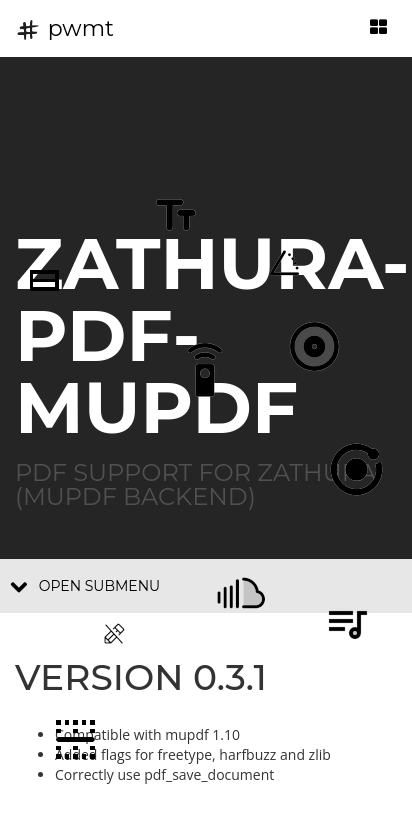 The height and width of the screenshot is (816, 412). What do you see at coordinates (356, 469) in the screenshot?
I see `ionic framework logo` at bounding box center [356, 469].